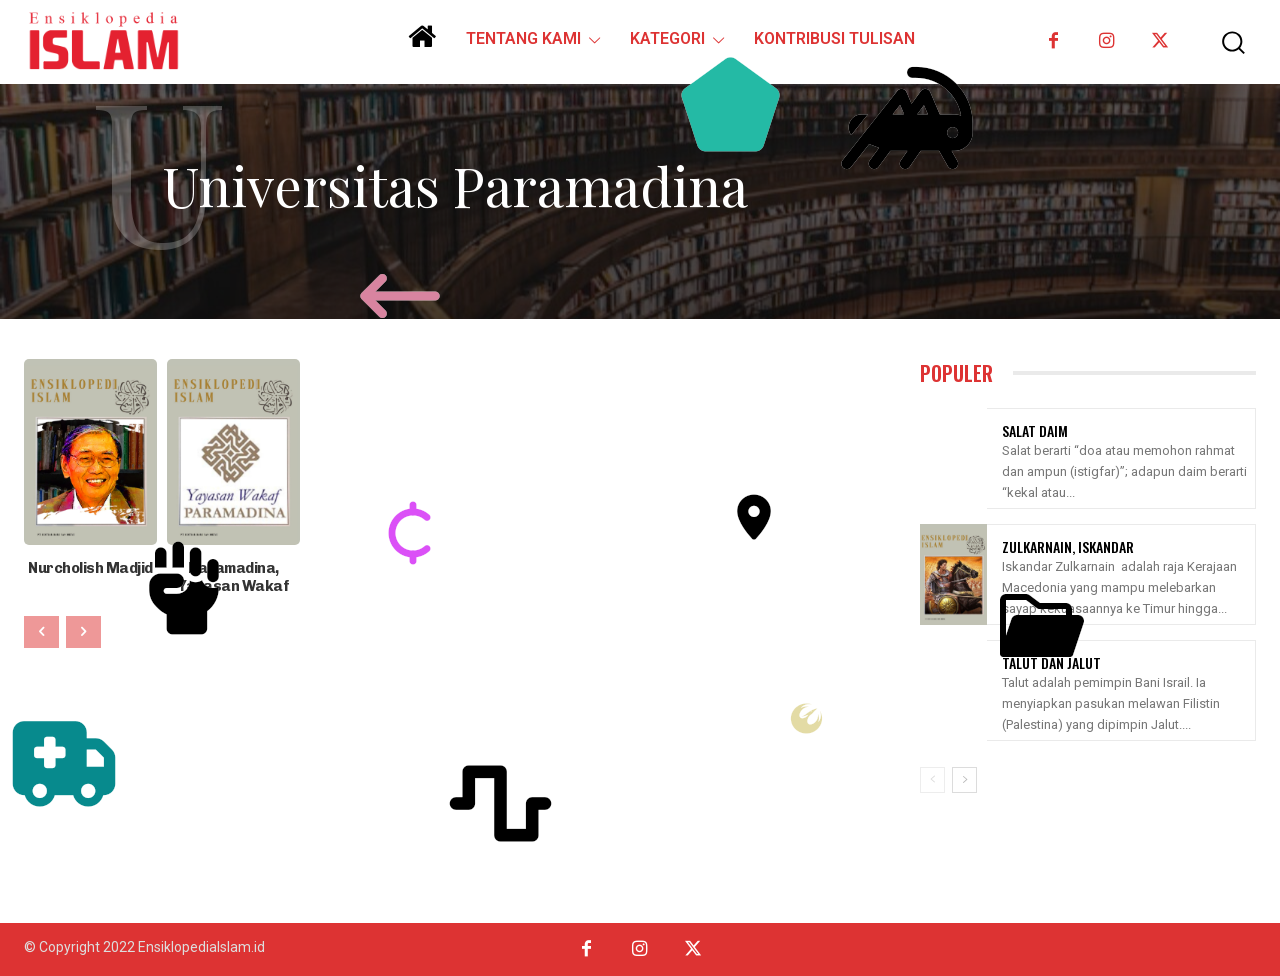 The width and height of the screenshot is (1280, 976). Describe the element at coordinates (1039, 624) in the screenshot. I see `open folder to view contents` at that location.